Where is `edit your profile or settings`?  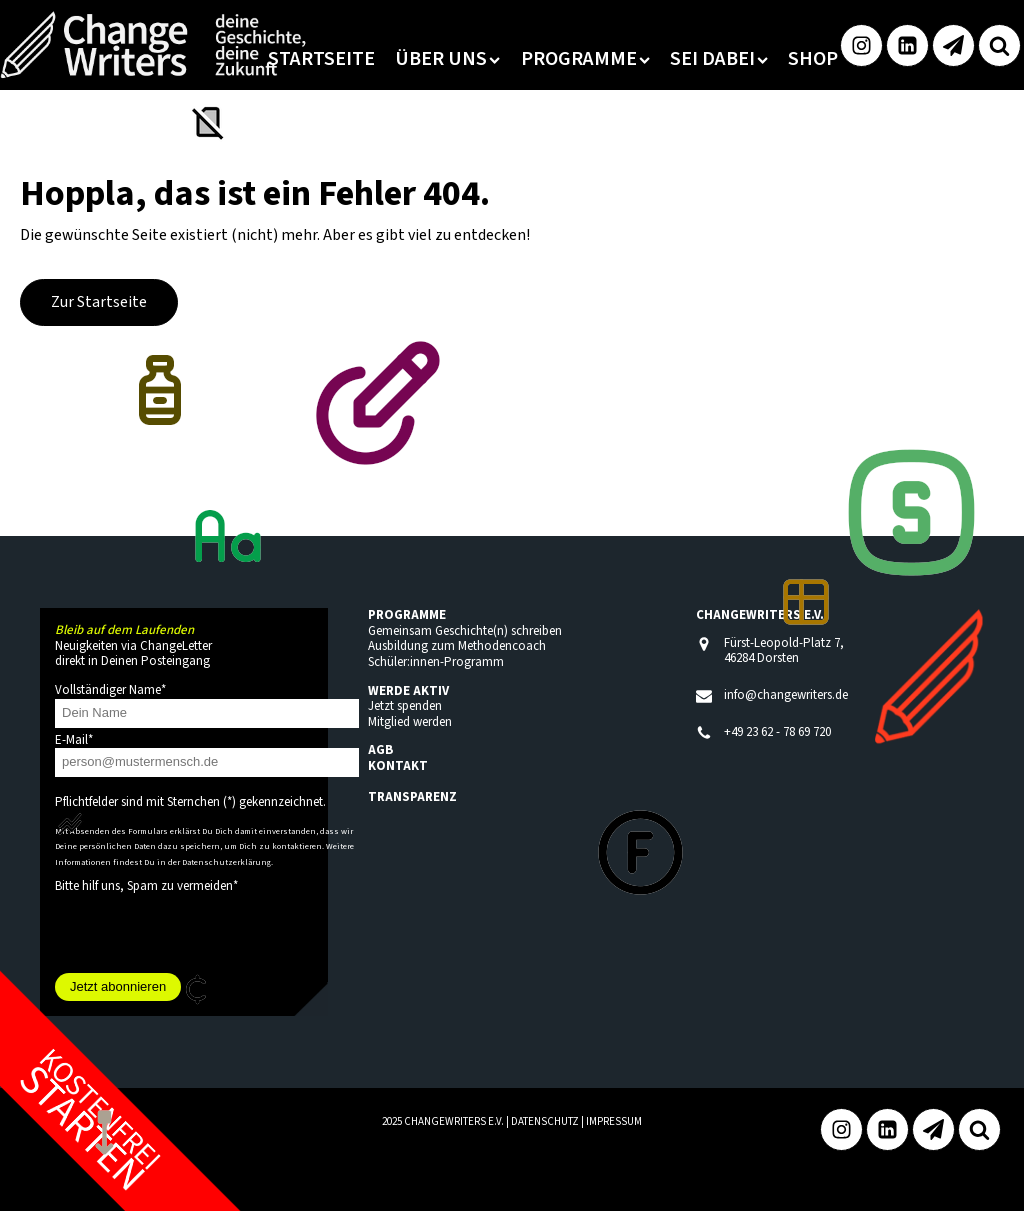
edit your profile or settings is located at coordinates (378, 403).